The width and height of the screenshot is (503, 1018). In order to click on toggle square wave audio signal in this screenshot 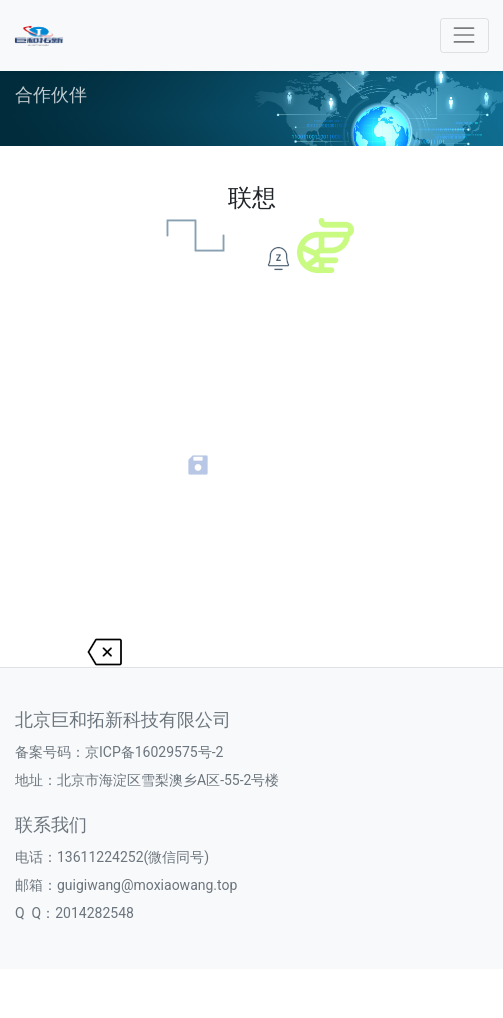, I will do `click(195, 235)`.